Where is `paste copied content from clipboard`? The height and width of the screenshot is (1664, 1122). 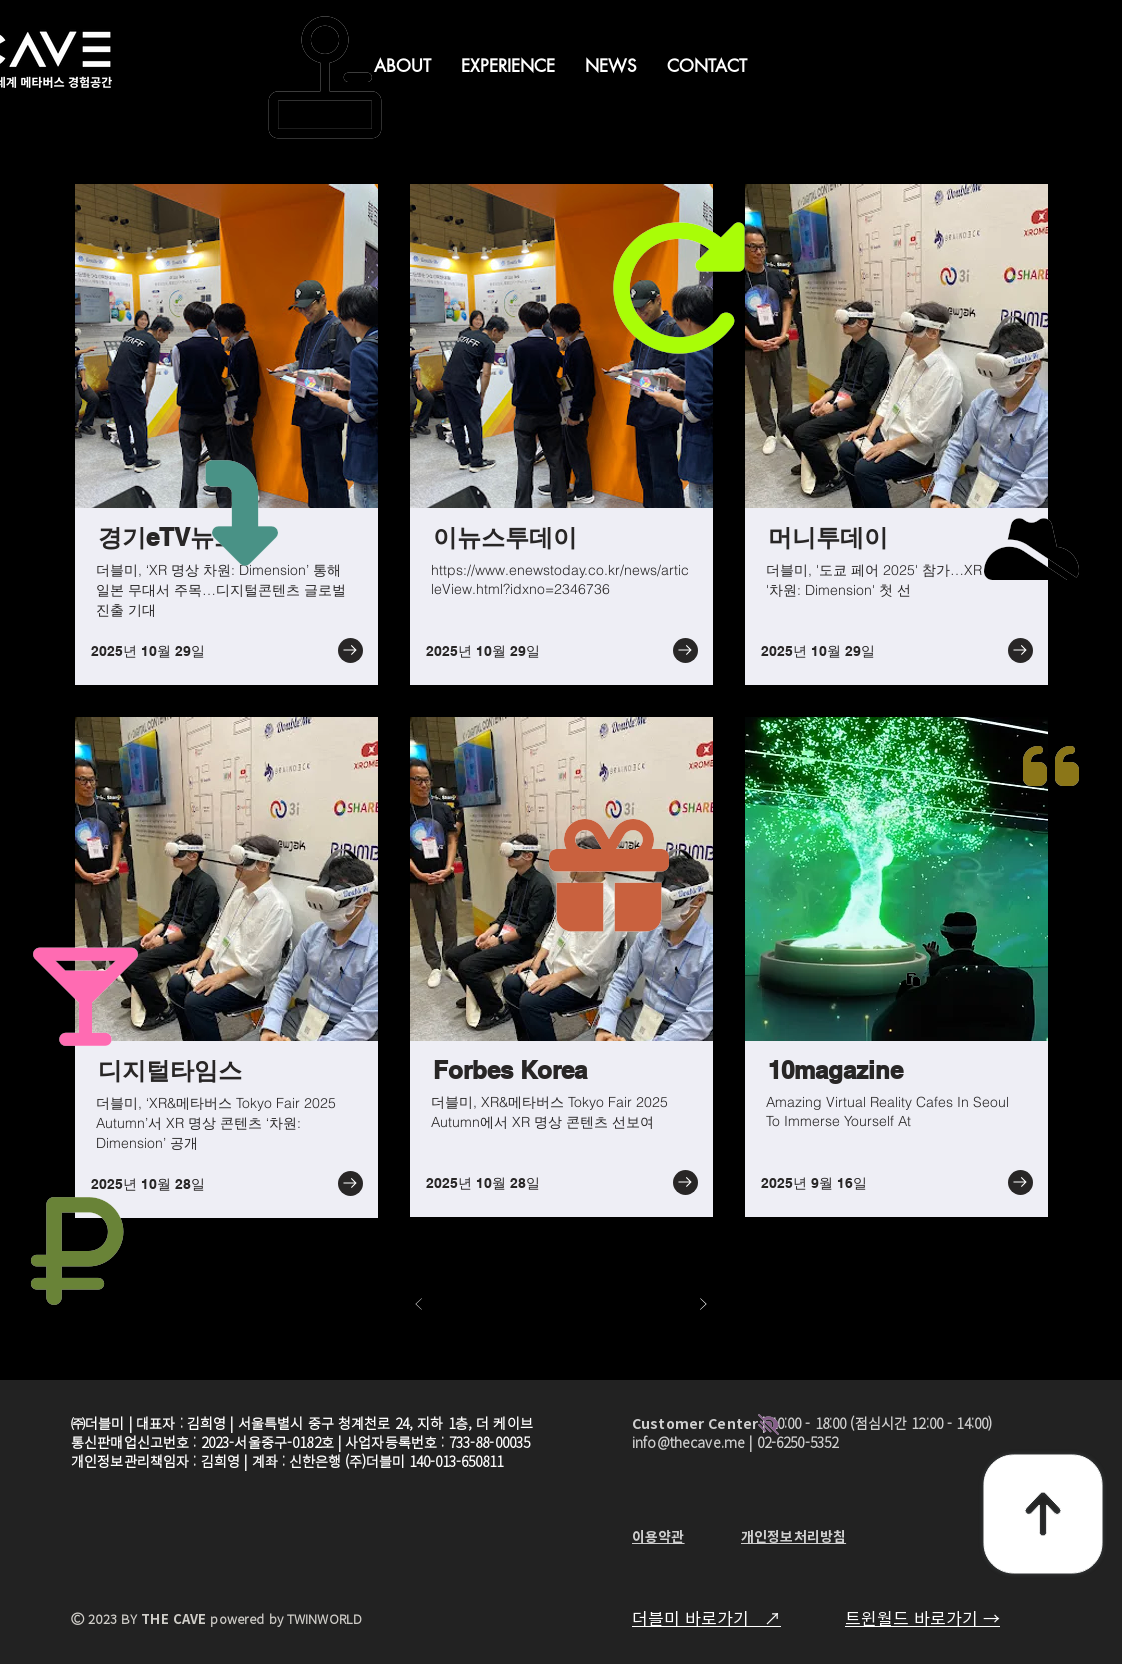
paste copied content from clipboard is located at coordinates (913, 979).